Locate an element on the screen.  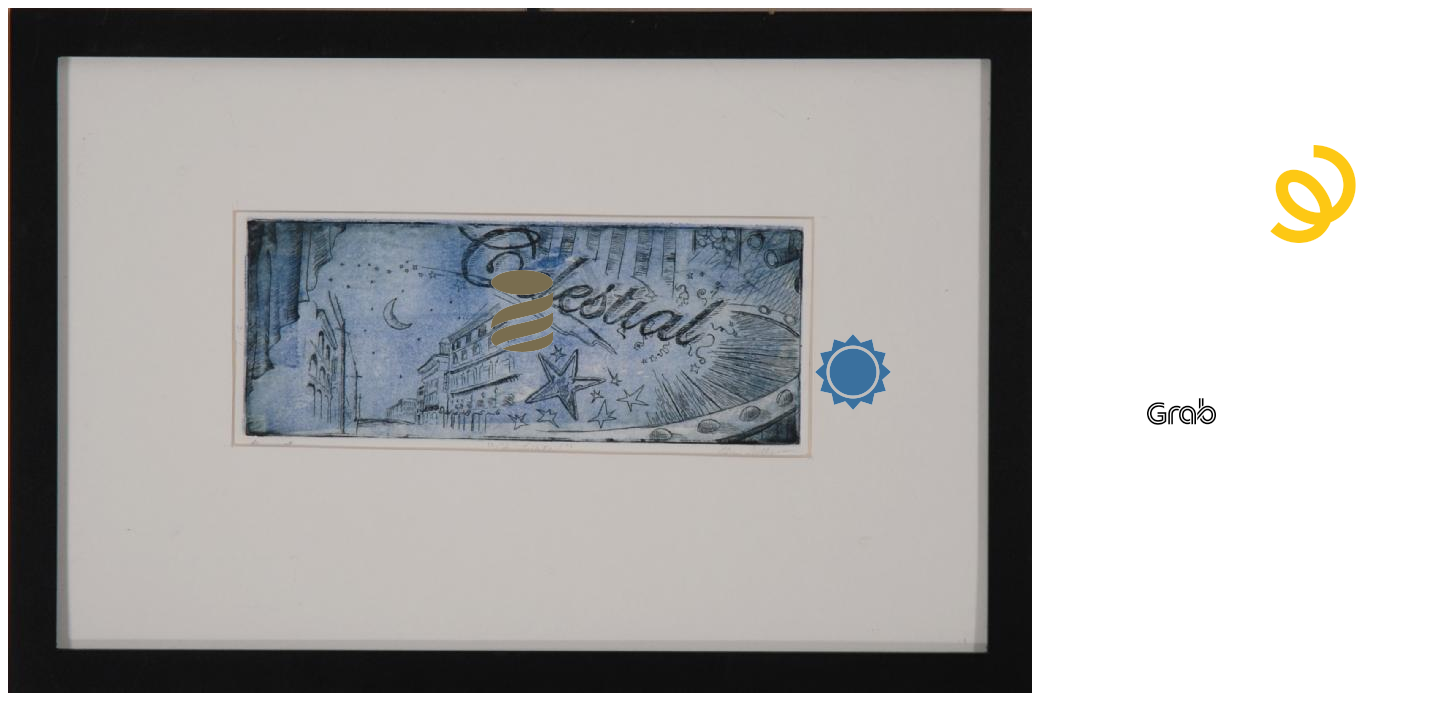
spring creators platform logo is located at coordinates (1313, 194).